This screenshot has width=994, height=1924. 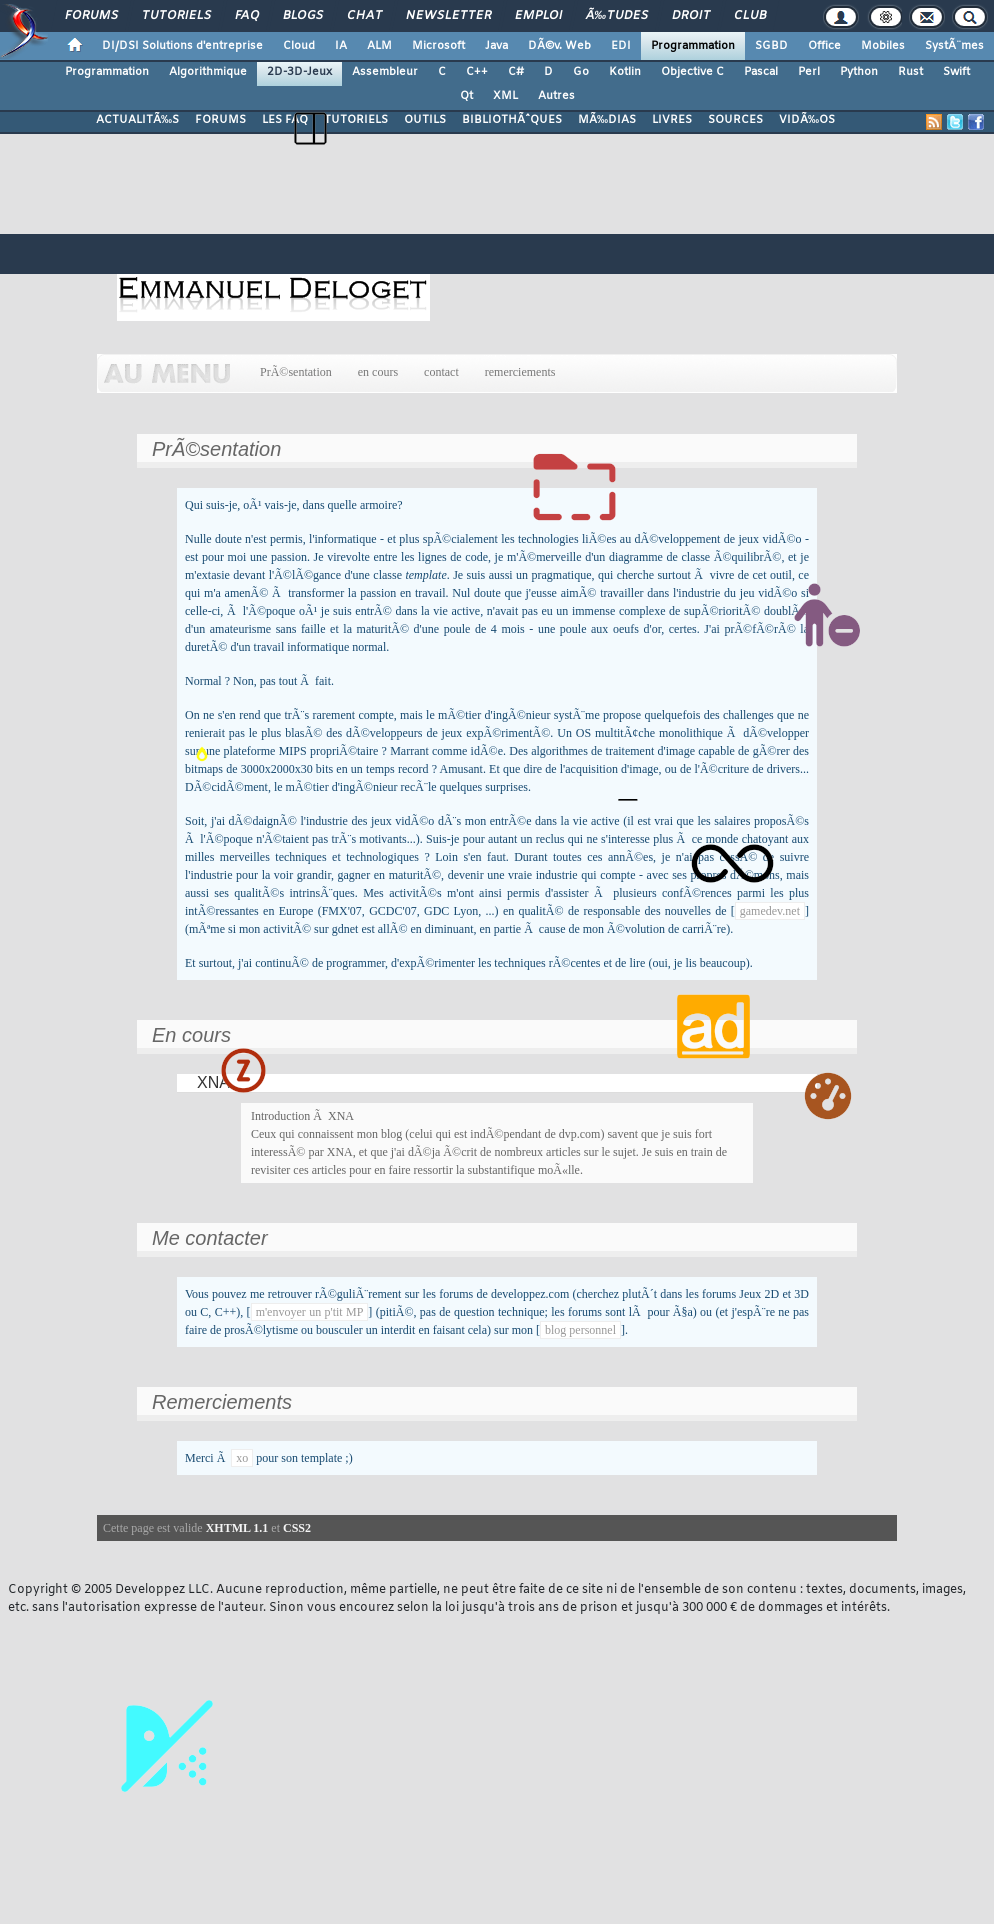 I want to click on indicates unlimited or infinite content, so click(x=732, y=863).